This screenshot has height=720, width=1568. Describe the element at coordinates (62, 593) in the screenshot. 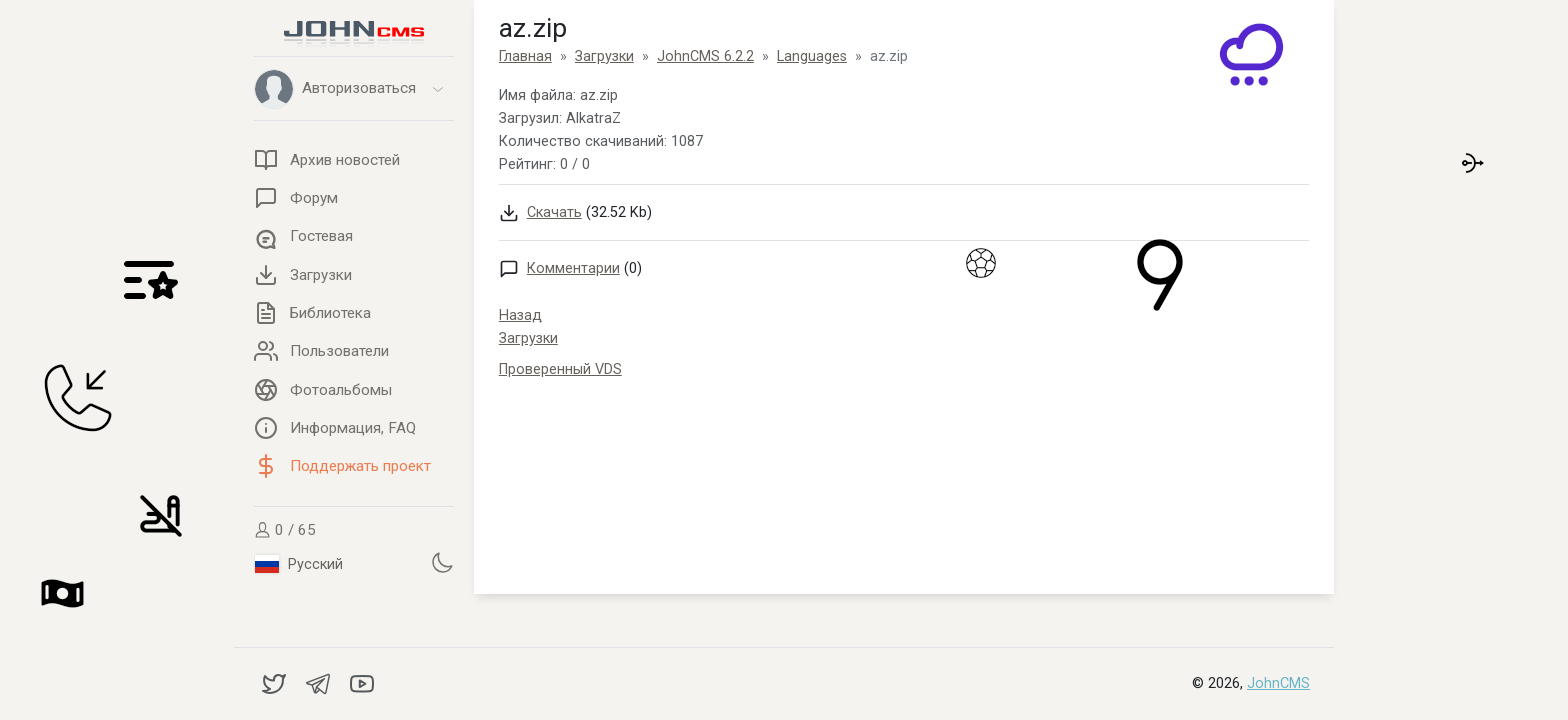

I see `view payment or transaction history` at that location.